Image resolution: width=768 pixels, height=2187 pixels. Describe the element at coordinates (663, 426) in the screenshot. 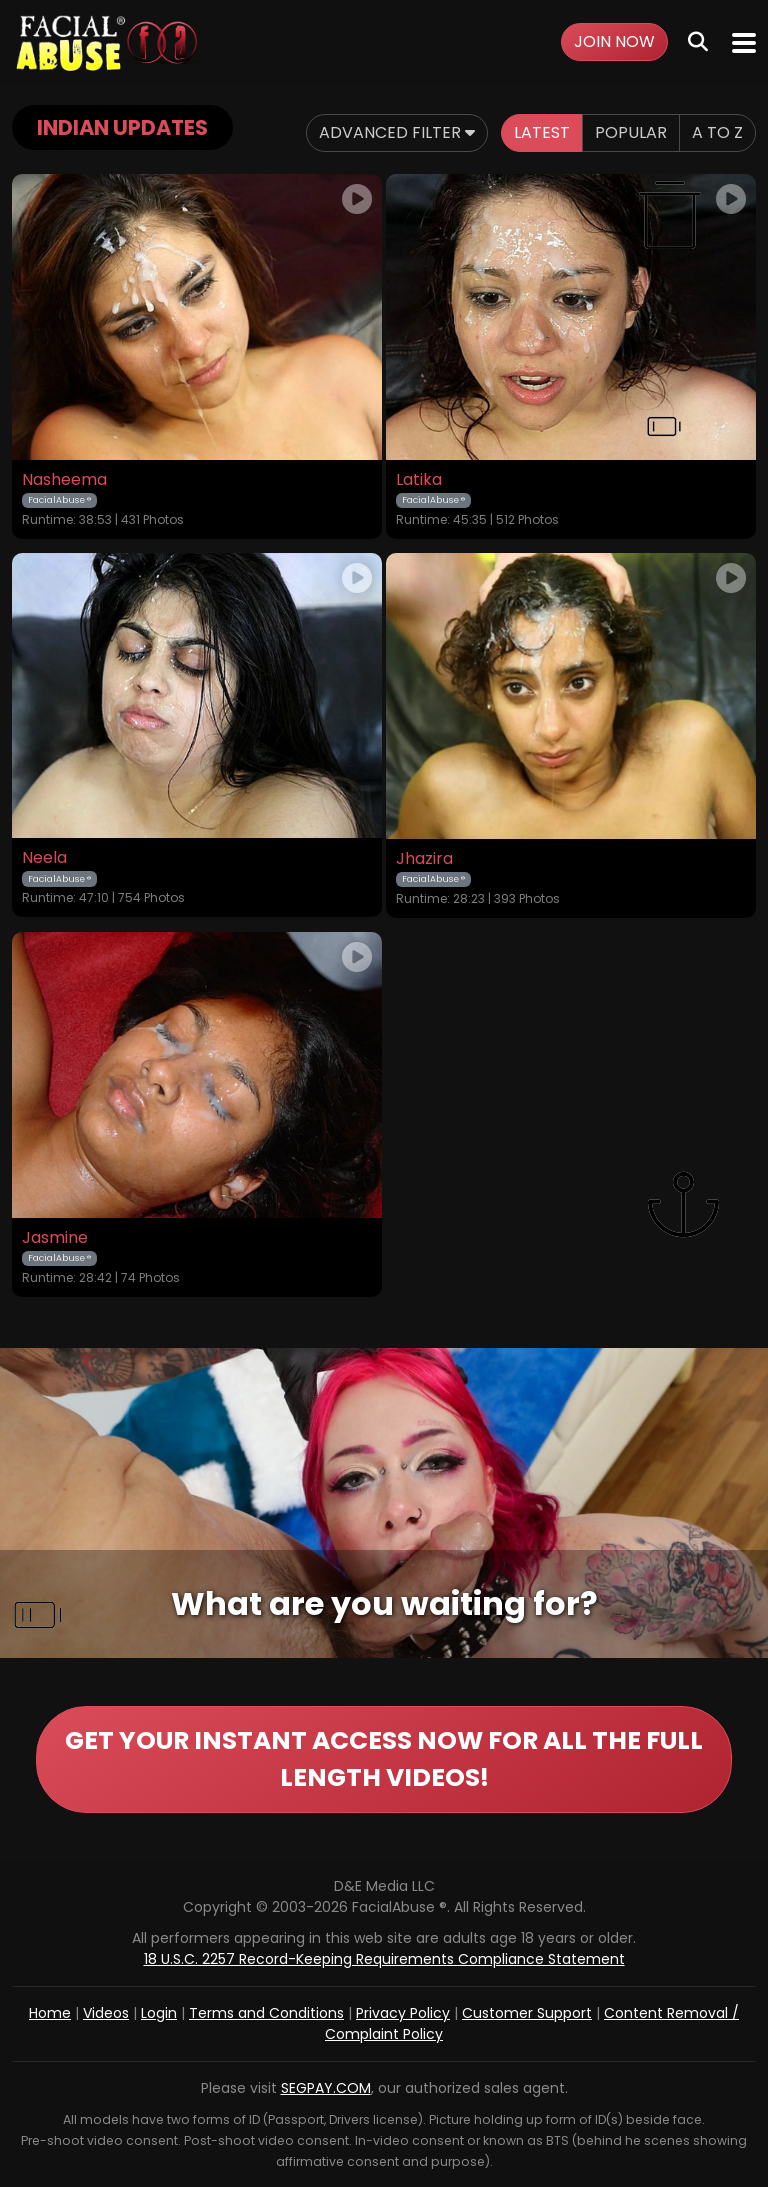

I see `indicates low battery level` at that location.